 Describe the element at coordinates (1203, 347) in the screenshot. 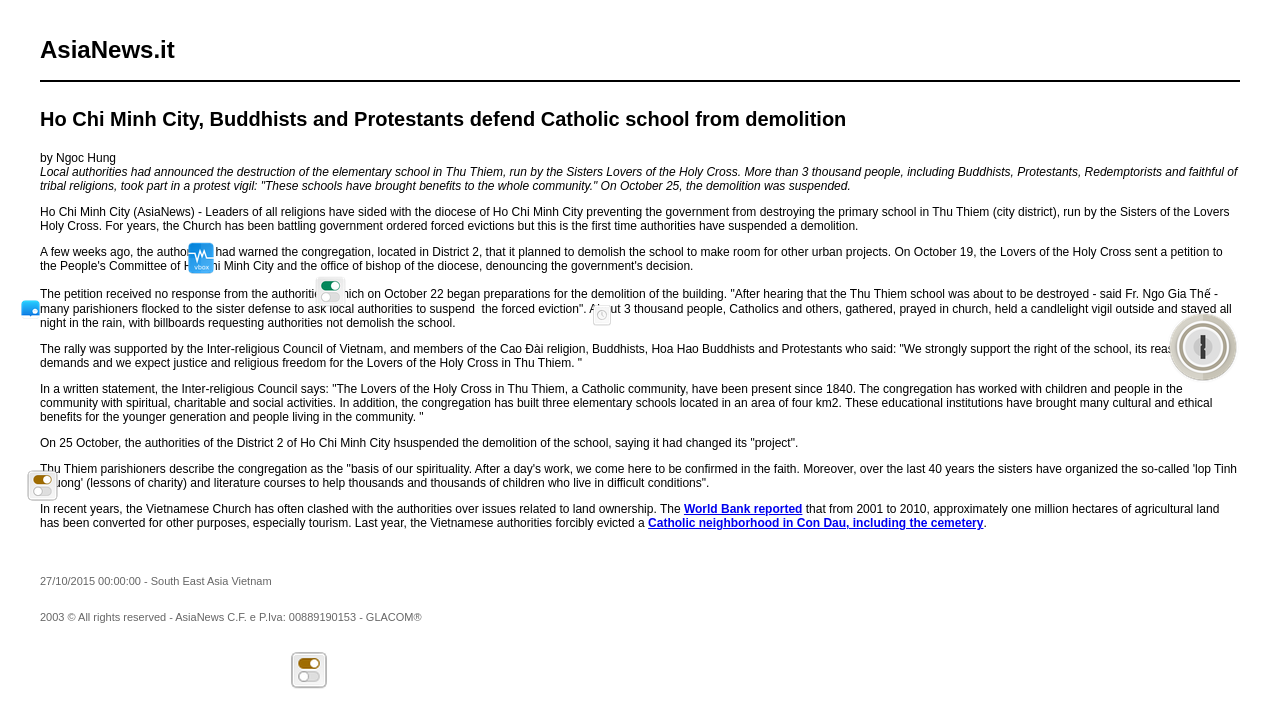

I see `open passwords and keys manager` at that location.